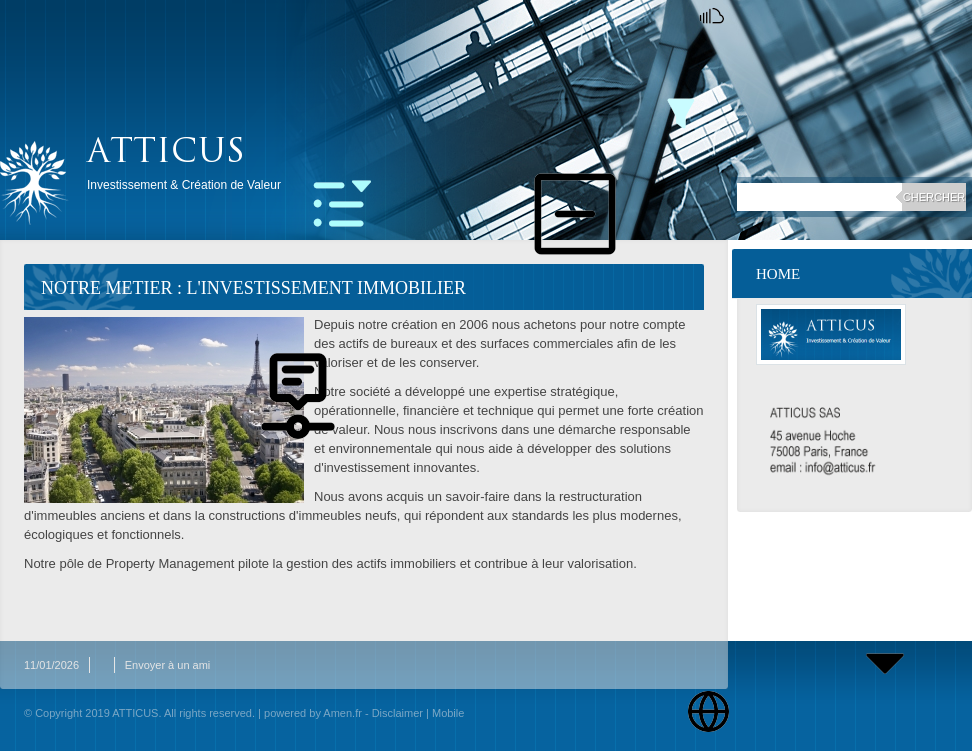 The height and width of the screenshot is (751, 972). I want to click on select multiple items from a list, so click(340, 203).